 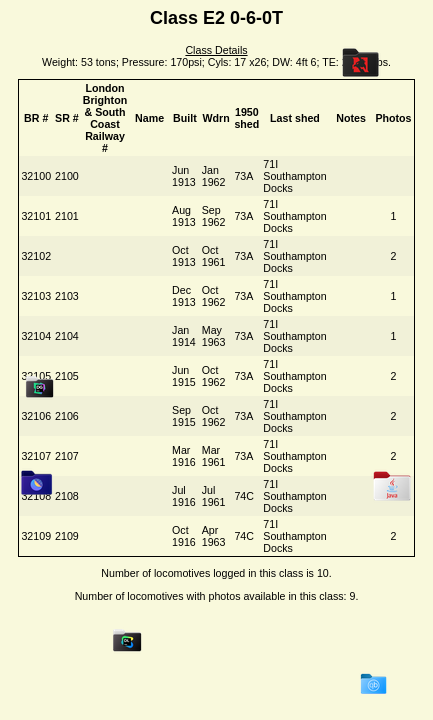 I want to click on open nusantara project files folder, so click(x=360, y=63).